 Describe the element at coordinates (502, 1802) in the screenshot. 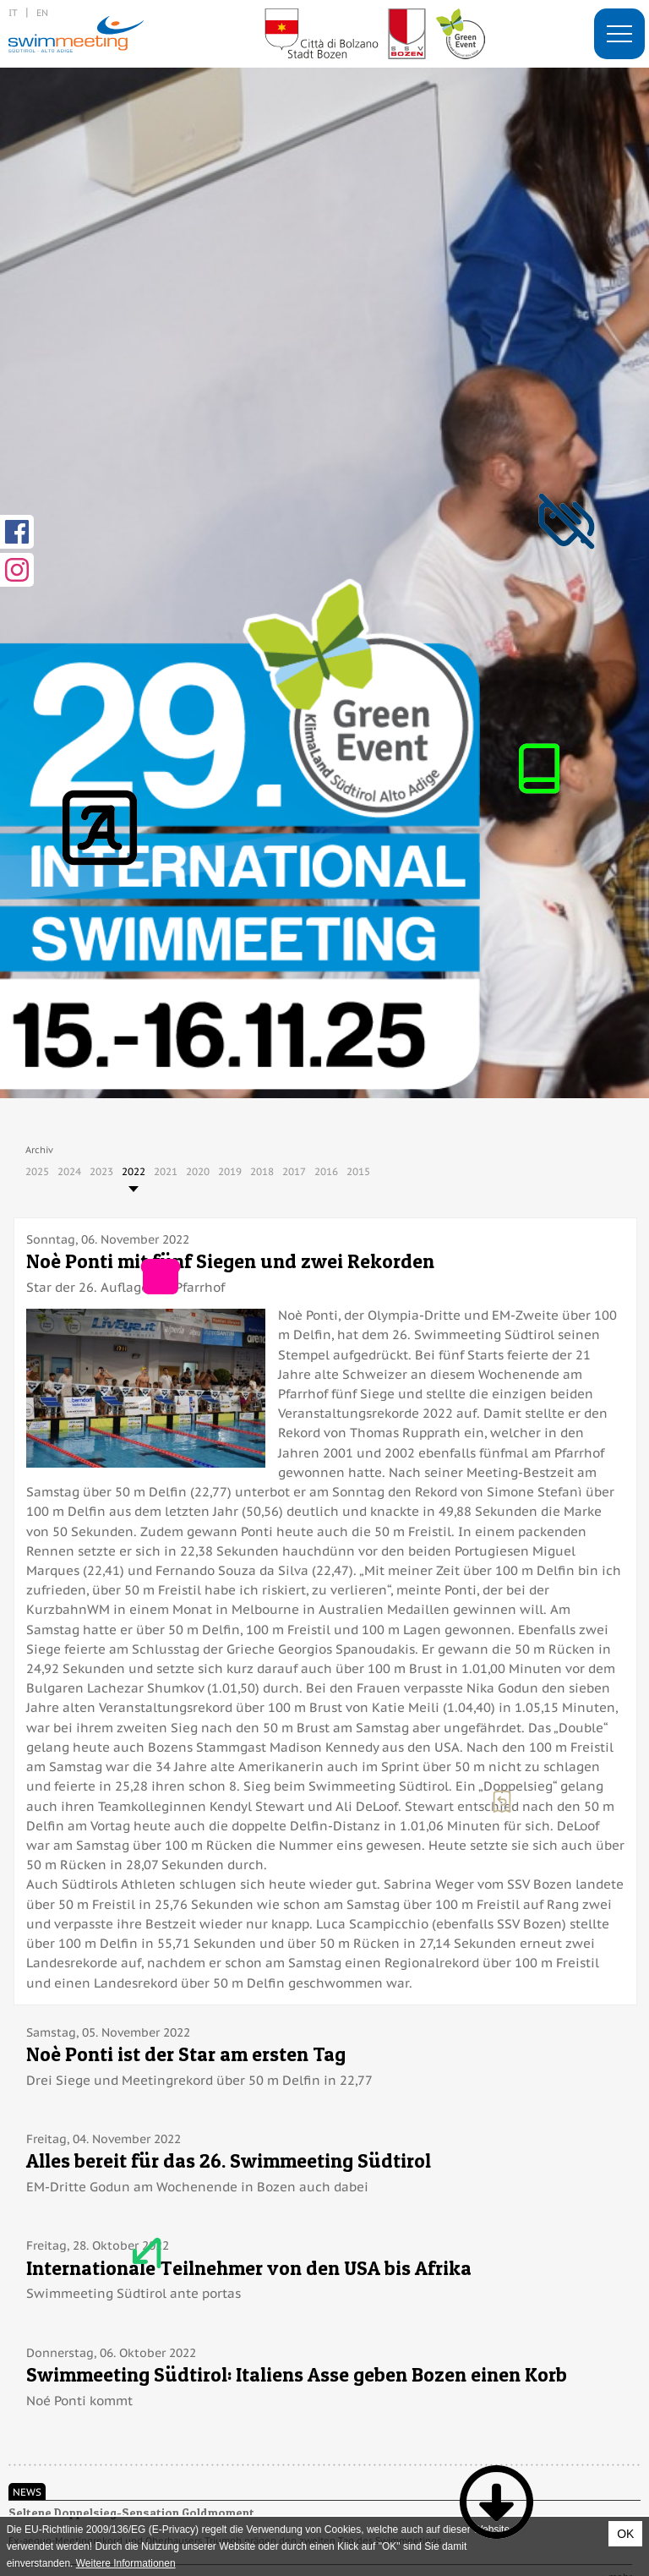

I see `request a refund for a purchase` at that location.